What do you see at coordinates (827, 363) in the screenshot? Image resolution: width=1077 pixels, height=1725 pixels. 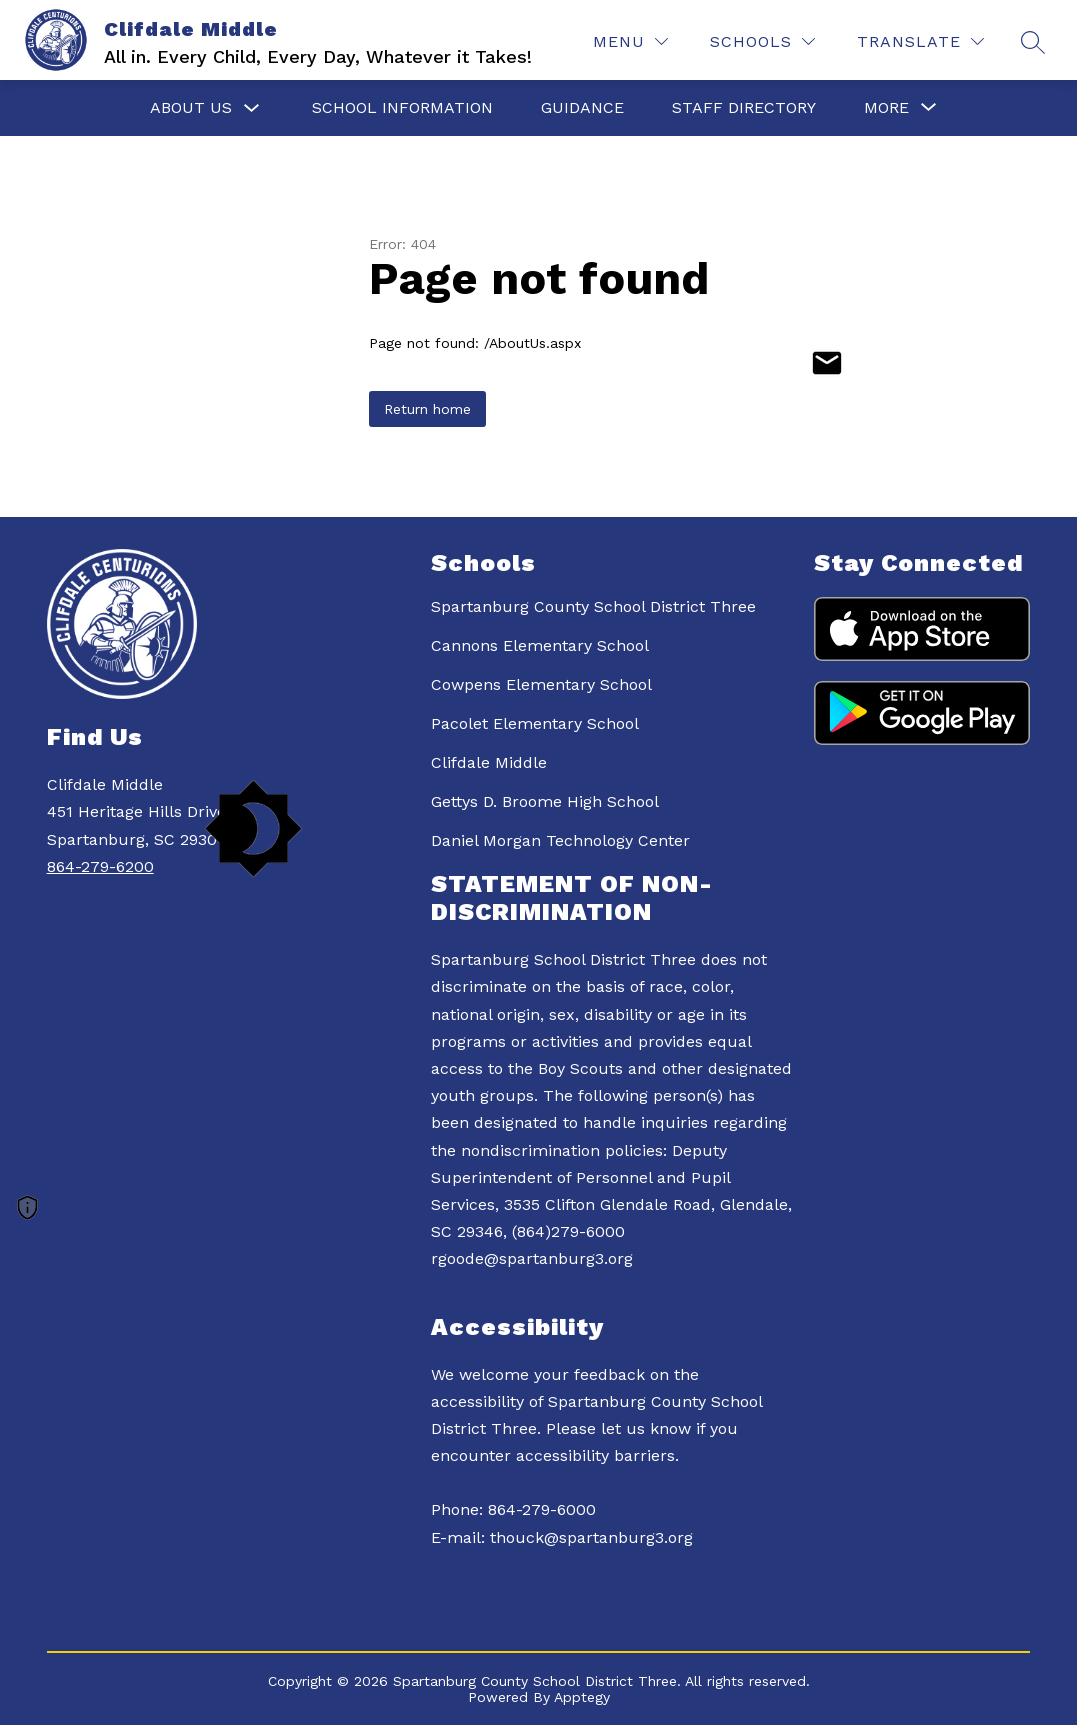 I see `open your email inbox` at bounding box center [827, 363].